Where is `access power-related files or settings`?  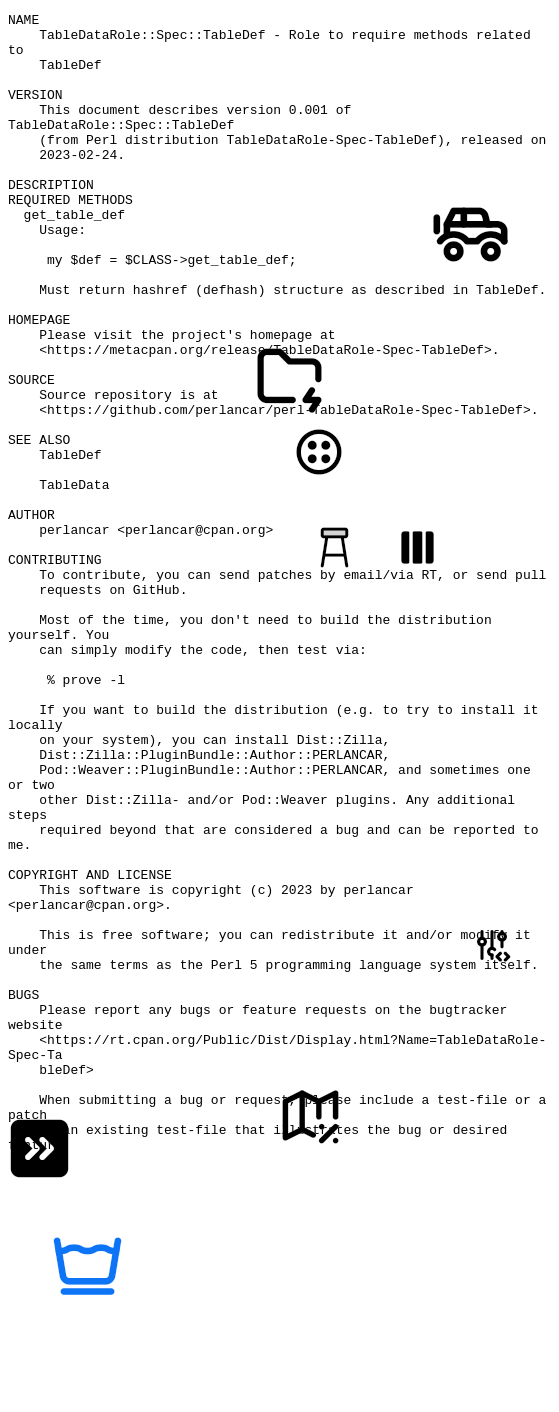
access power-related files or settings is located at coordinates (289, 377).